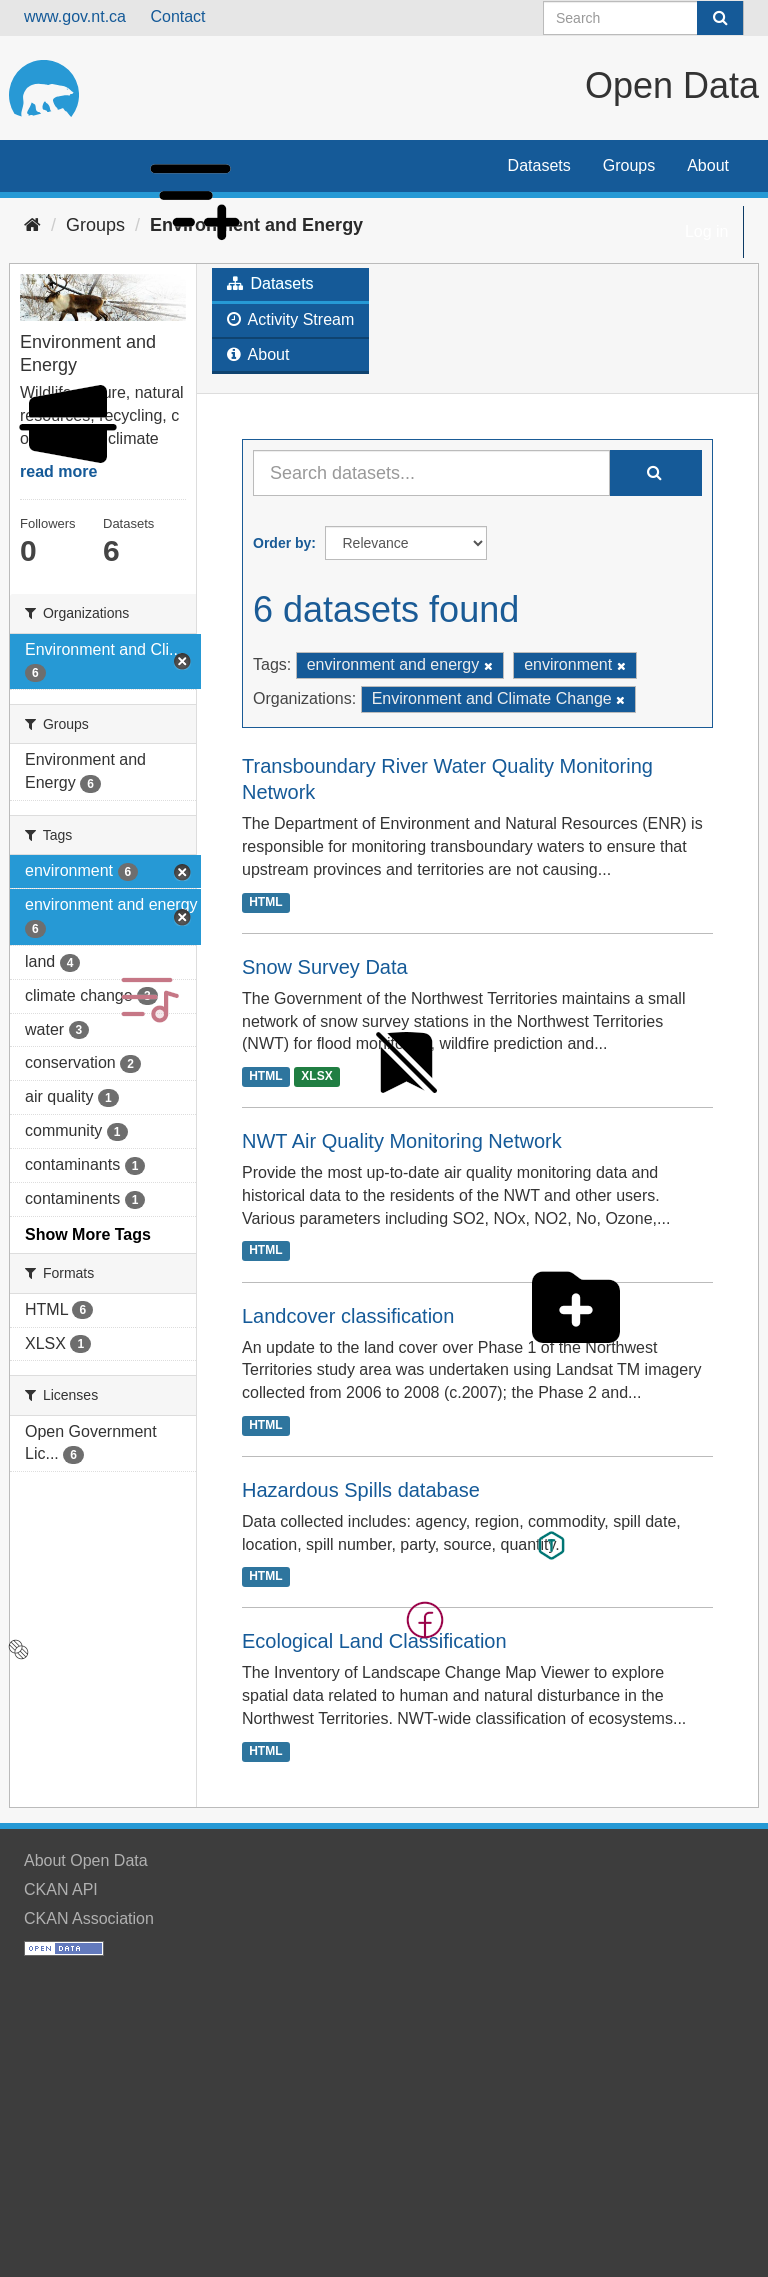  What do you see at coordinates (18, 1649) in the screenshot?
I see `exclude overlapping elements from selection` at bounding box center [18, 1649].